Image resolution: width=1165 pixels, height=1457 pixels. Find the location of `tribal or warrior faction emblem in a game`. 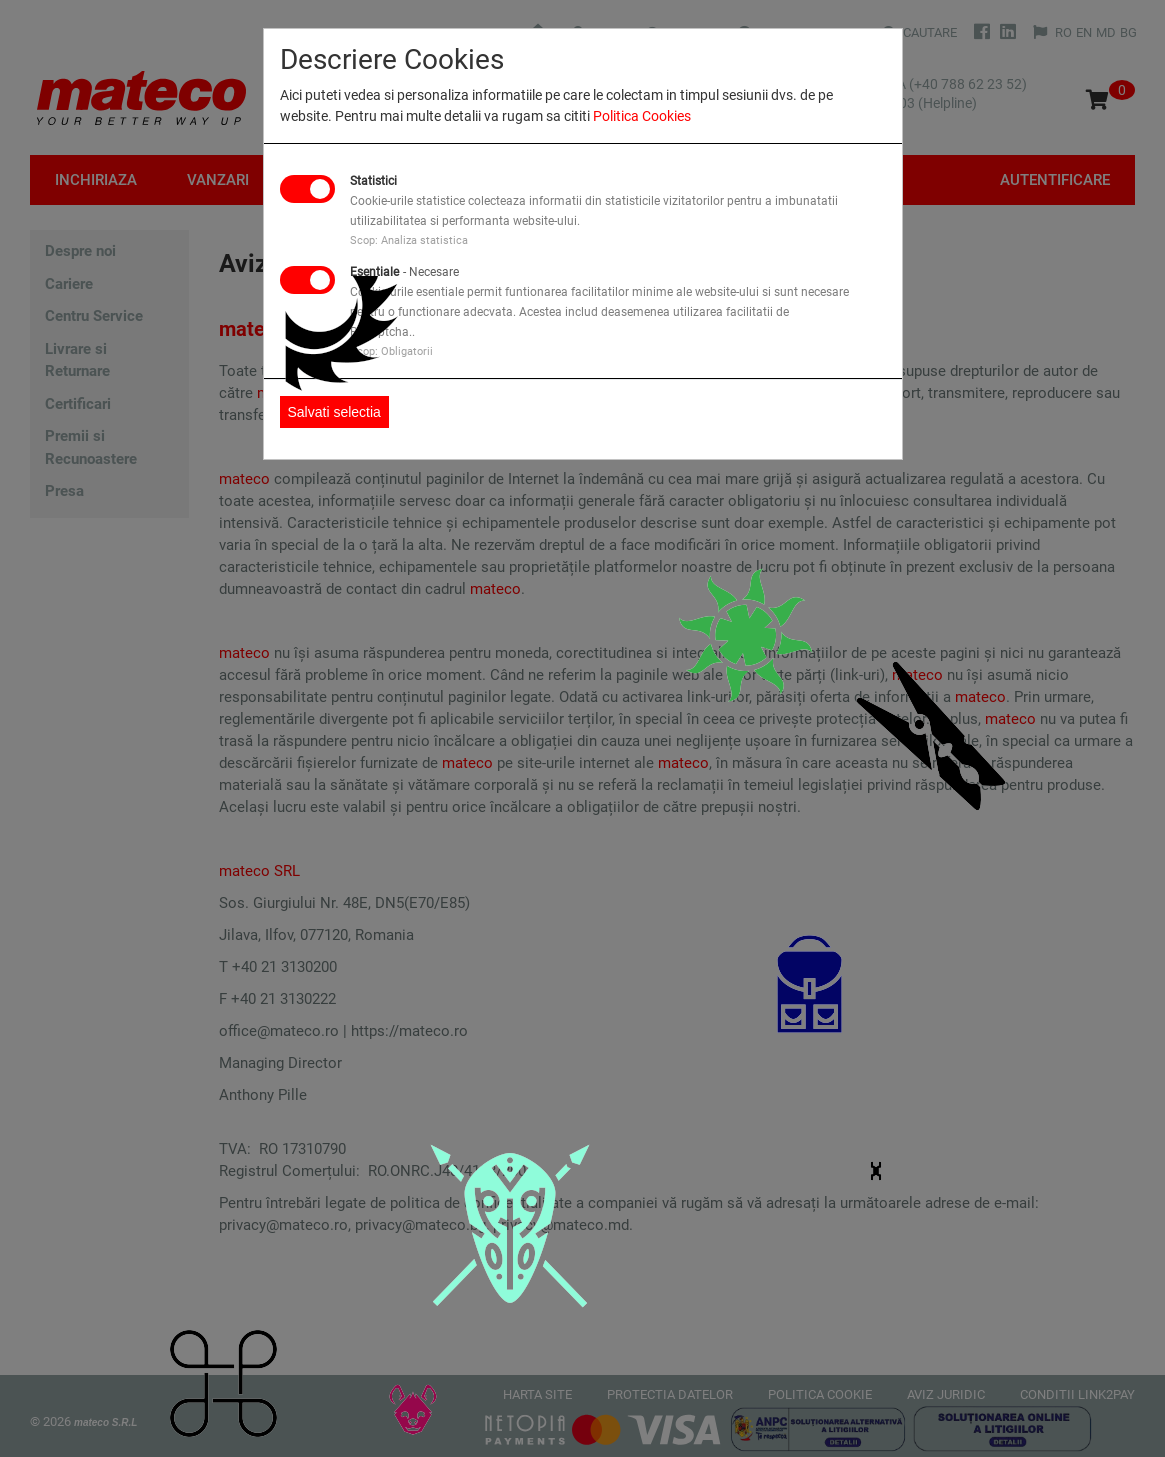

tribal or warrior faction emblem in a game is located at coordinates (510, 1226).